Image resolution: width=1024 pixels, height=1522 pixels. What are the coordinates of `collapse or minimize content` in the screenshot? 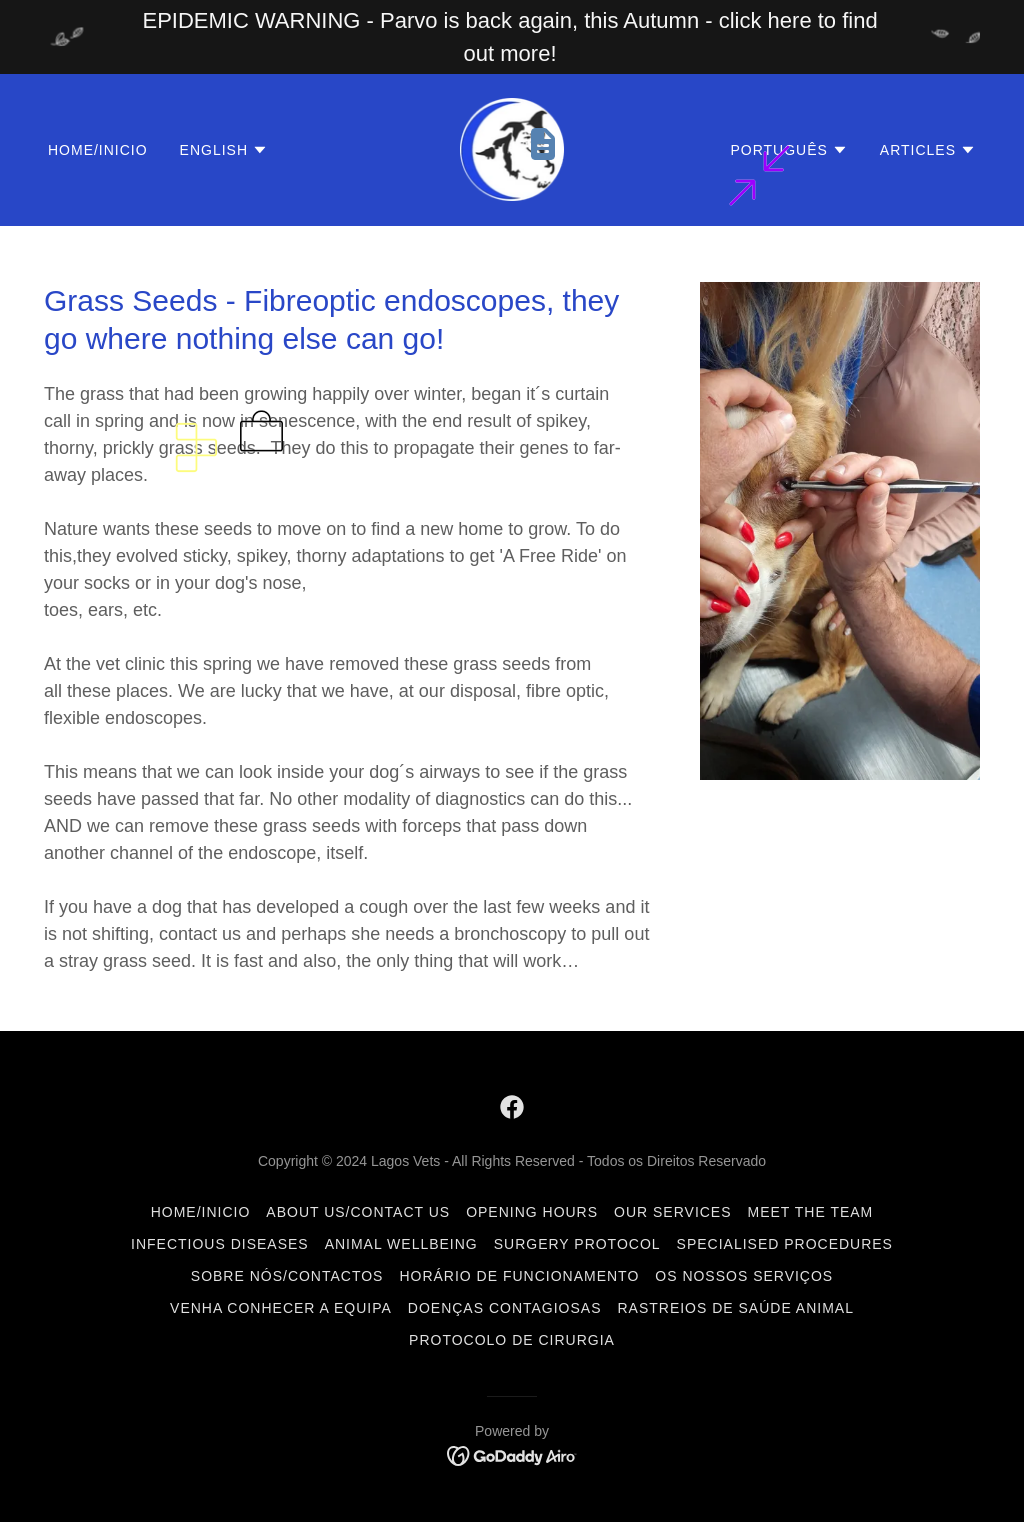 It's located at (759, 175).